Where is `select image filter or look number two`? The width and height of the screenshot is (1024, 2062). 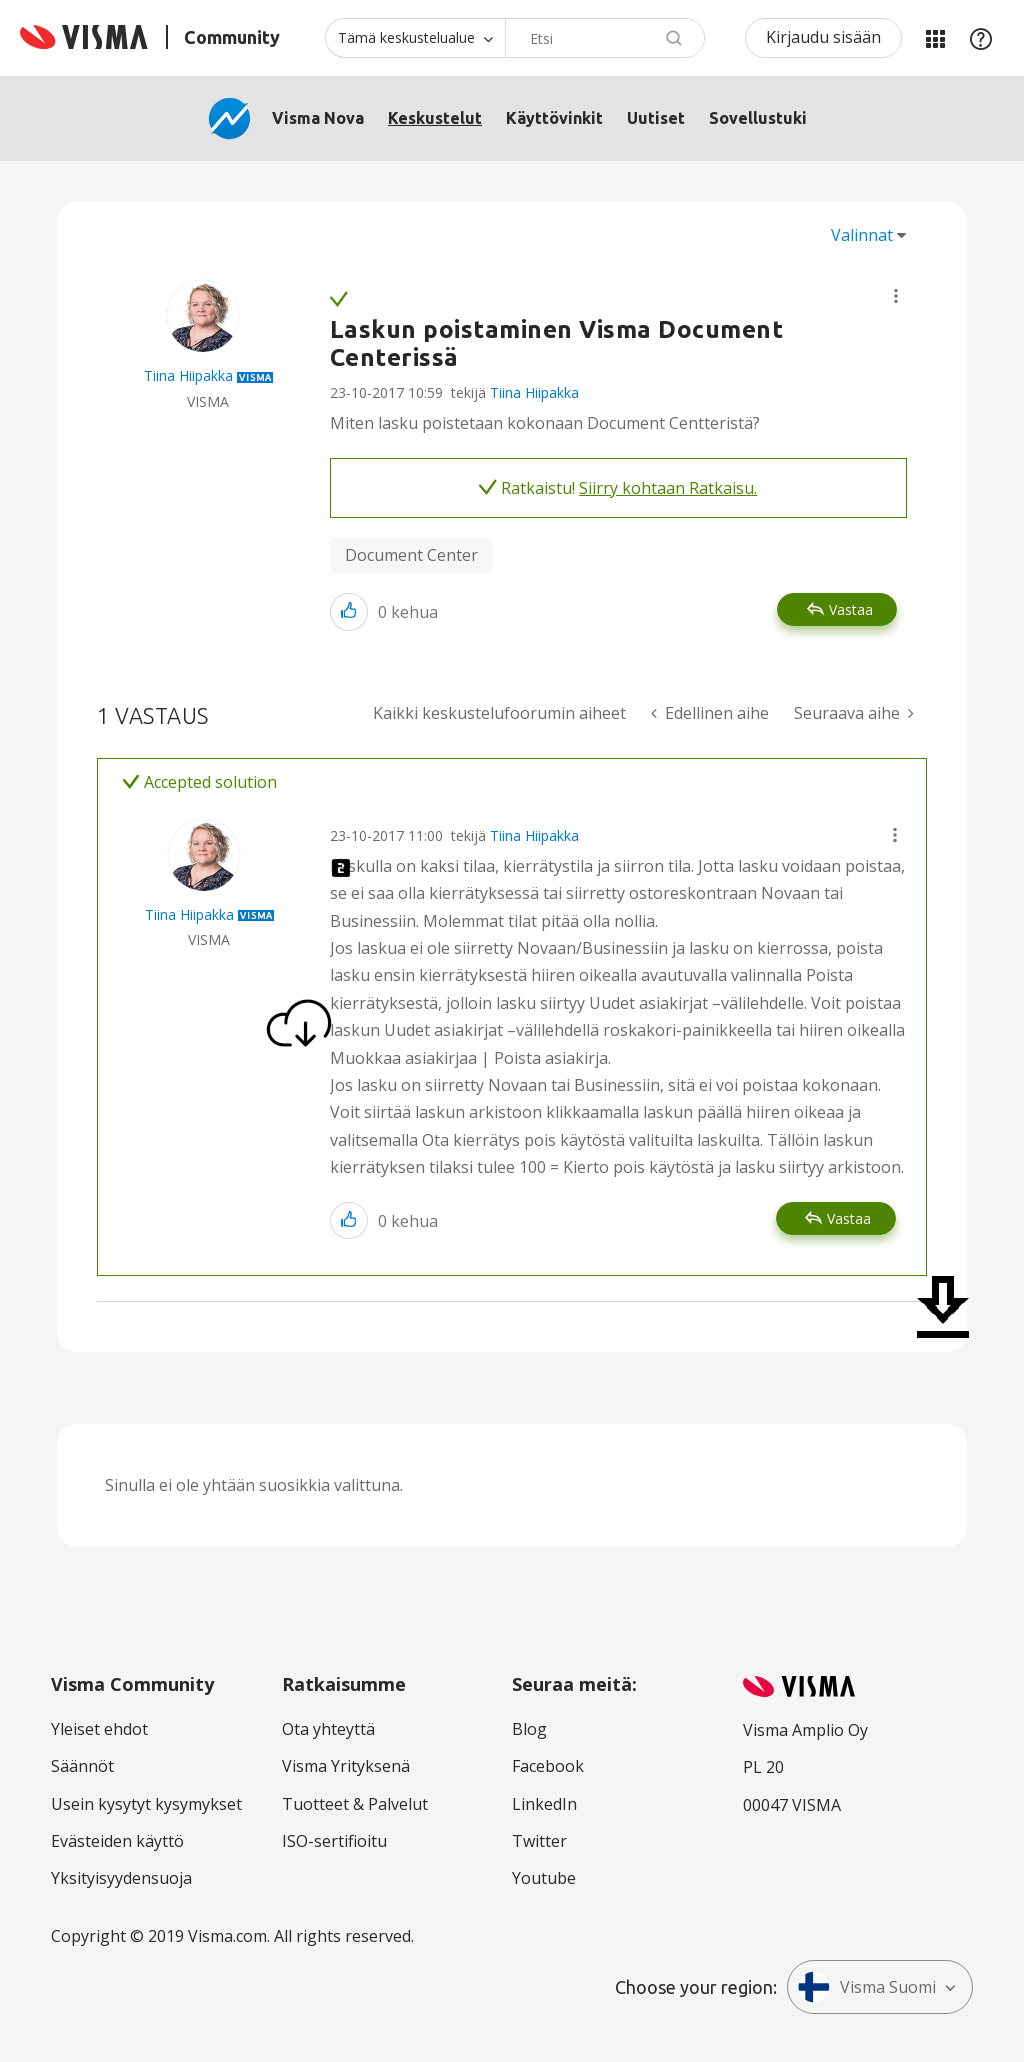 select image filter or look number two is located at coordinates (341, 868).